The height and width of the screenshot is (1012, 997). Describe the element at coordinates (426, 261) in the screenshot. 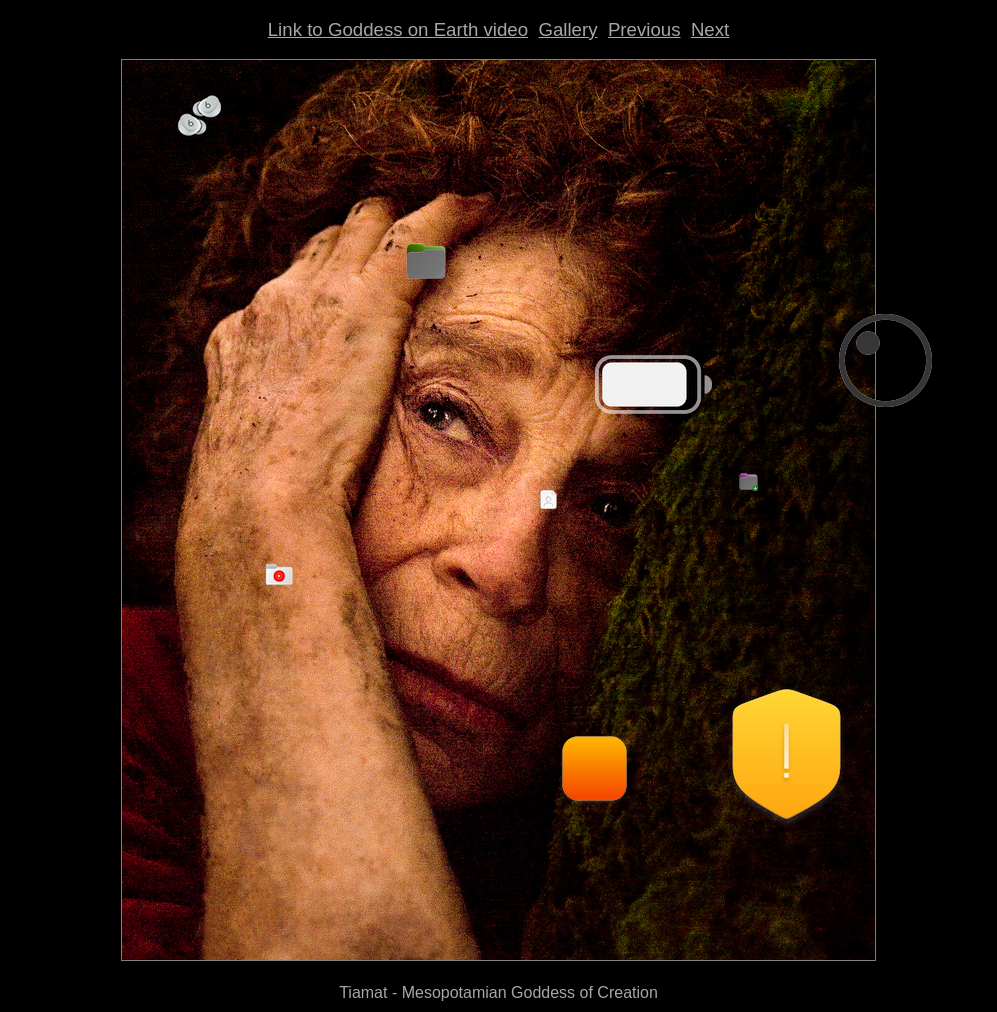

I see `open a folder or directory` at that location.